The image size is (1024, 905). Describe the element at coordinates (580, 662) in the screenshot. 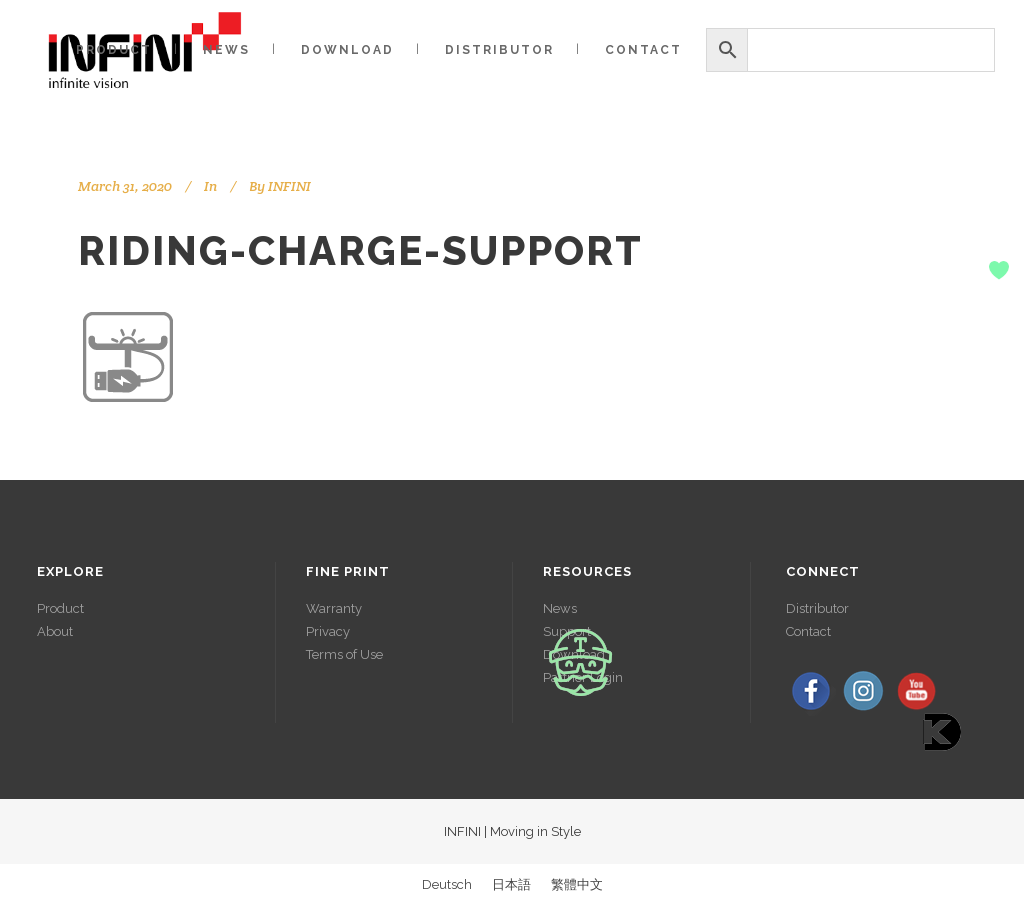

I see `link to Travis CI continuous integration service` at that location.